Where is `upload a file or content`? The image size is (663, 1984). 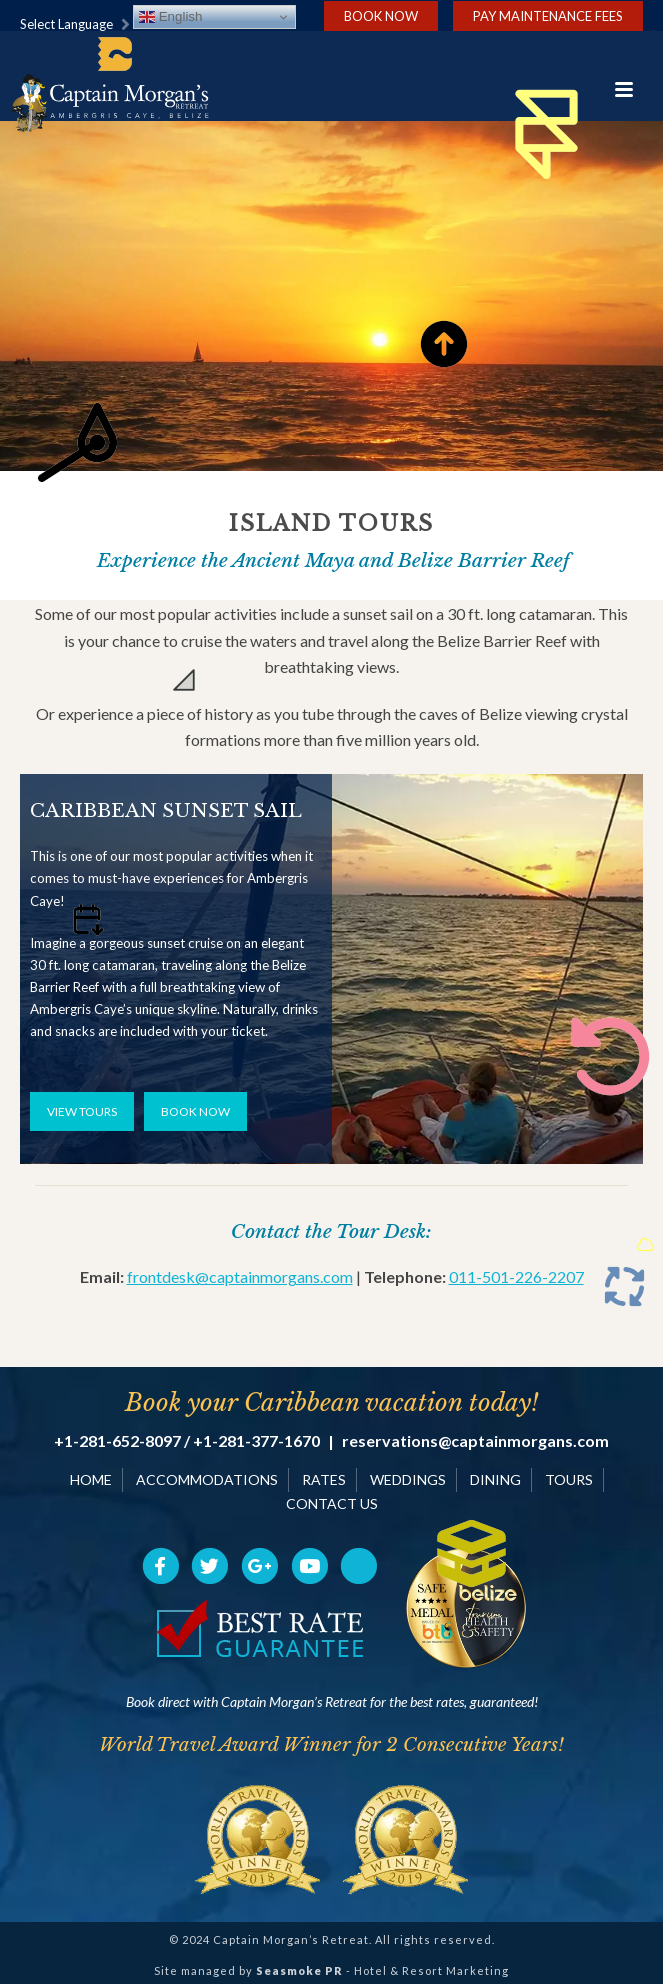 upload a file or content is located at coordinates (444, 344).